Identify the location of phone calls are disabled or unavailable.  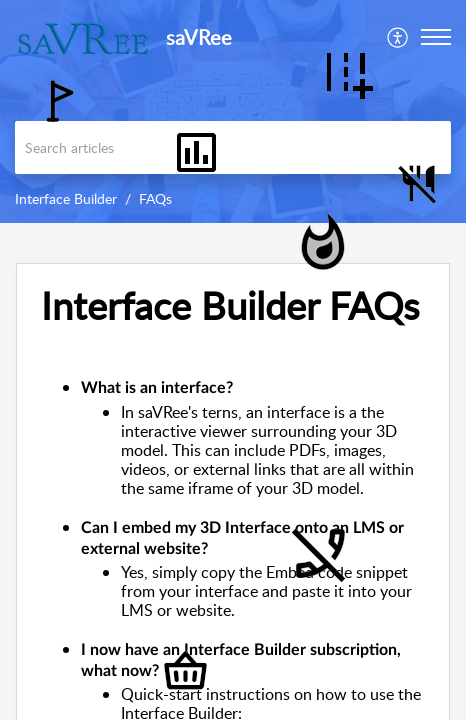
(320, 553).